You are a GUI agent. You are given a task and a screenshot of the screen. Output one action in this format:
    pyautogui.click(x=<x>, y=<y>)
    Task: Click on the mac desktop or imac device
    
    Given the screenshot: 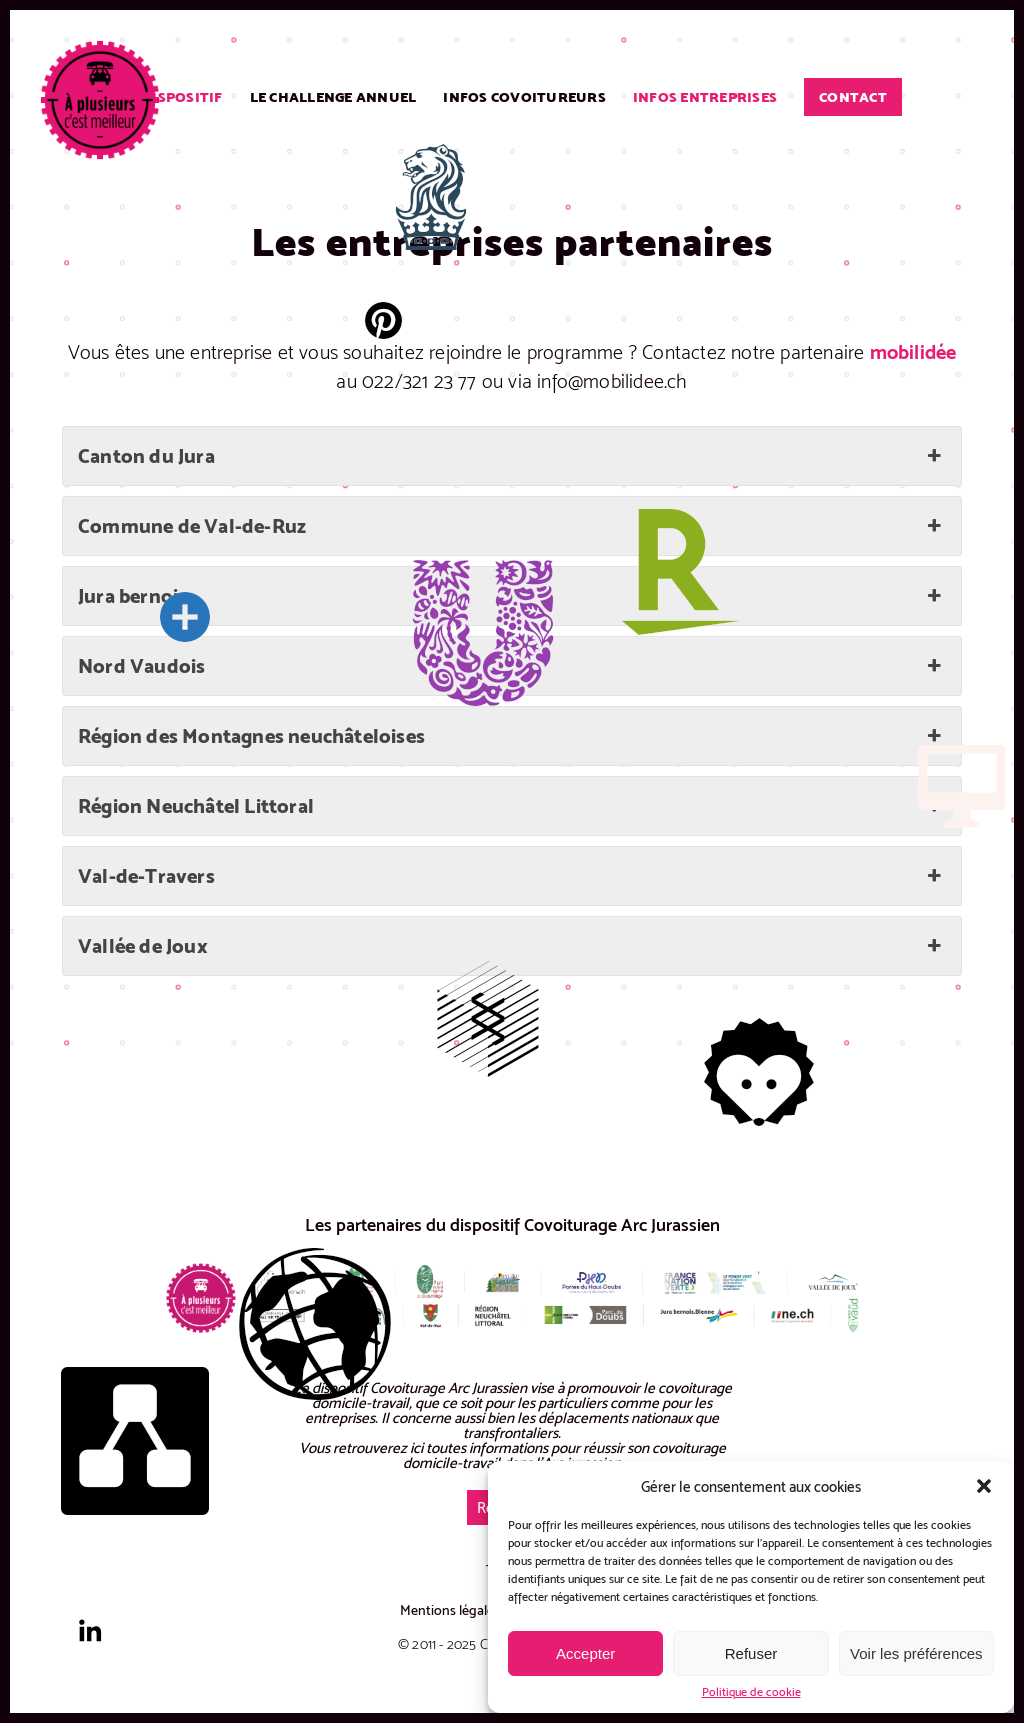 What is the action you would take?
    pyautogui.click(x=962, y=784)
    